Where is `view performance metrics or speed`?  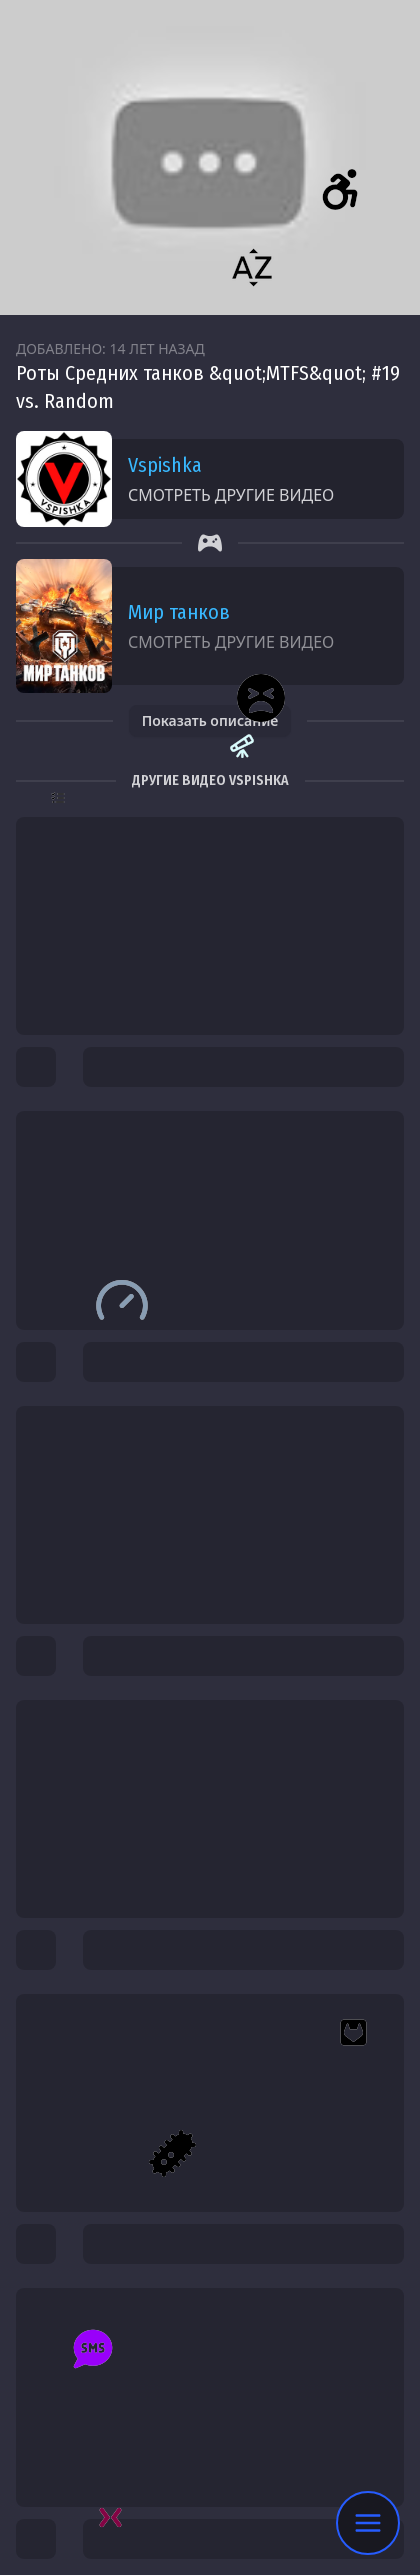 view performance metrics or speed is located at coordinates (122, 1301).